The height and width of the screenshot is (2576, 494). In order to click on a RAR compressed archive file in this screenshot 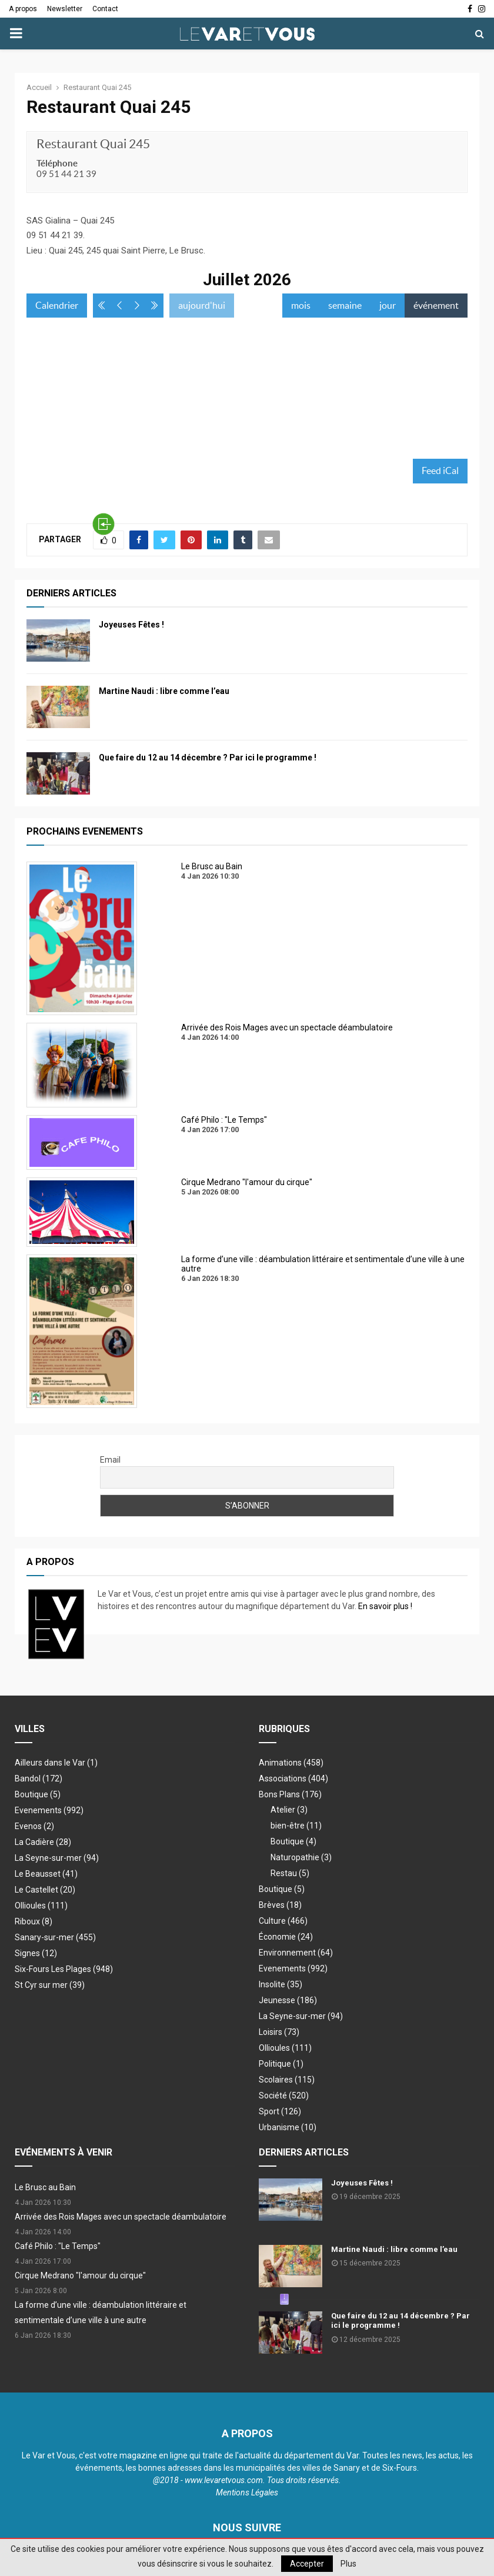, I will do `click(284, 2299)`.